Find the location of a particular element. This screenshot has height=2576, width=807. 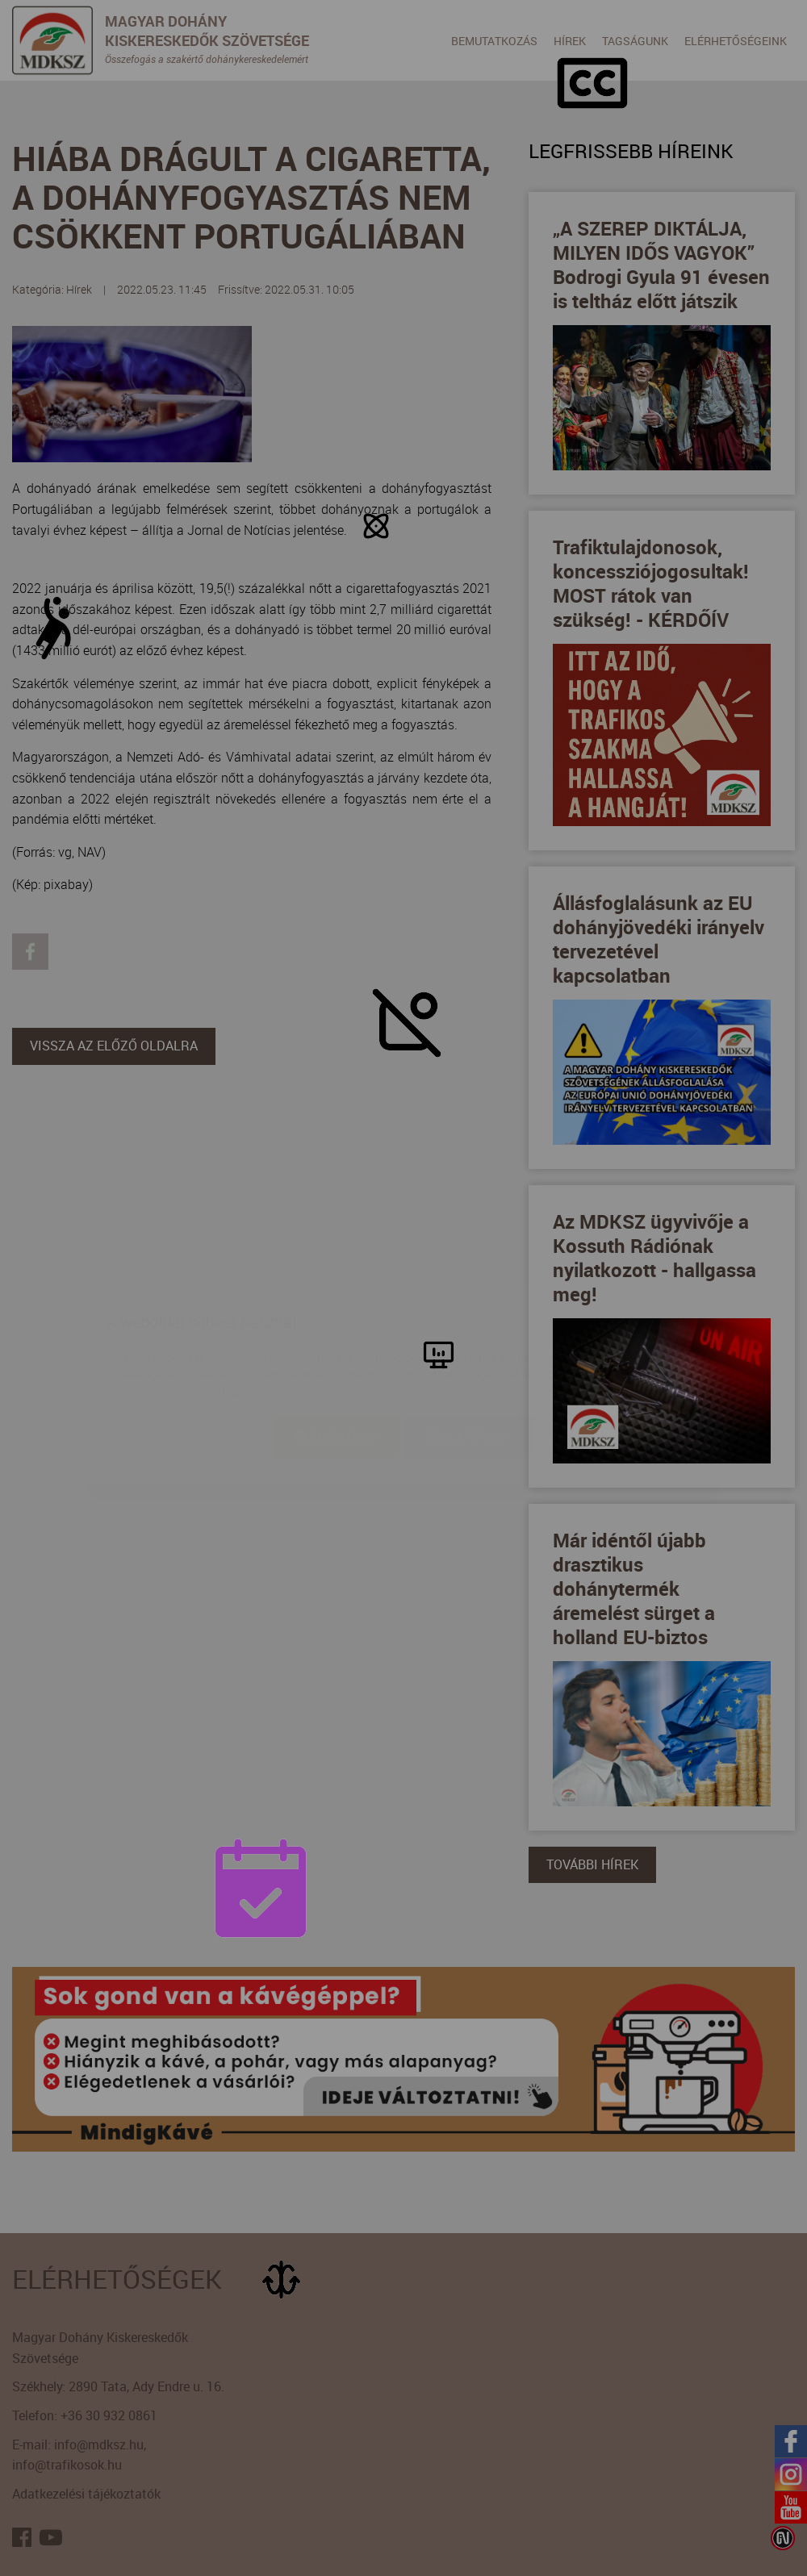

toggle magnetic snap or alignment is located at coordinates (281, 2279).